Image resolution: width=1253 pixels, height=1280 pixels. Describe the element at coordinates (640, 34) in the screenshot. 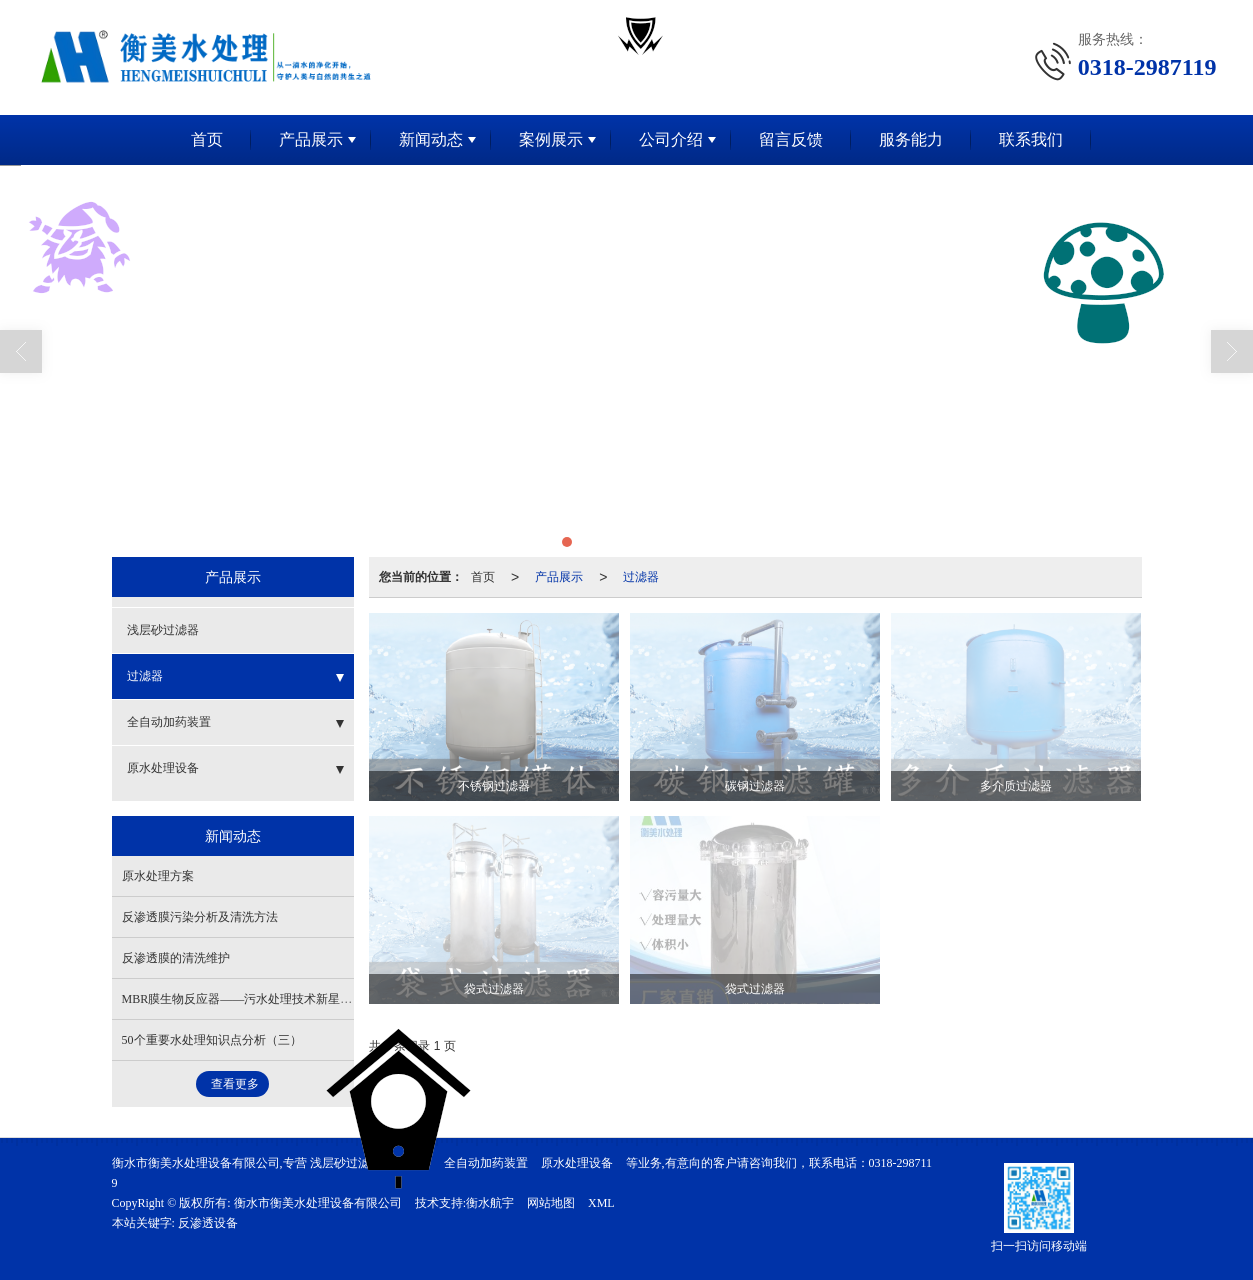

I see `activate power shield or energy protection` at that location.